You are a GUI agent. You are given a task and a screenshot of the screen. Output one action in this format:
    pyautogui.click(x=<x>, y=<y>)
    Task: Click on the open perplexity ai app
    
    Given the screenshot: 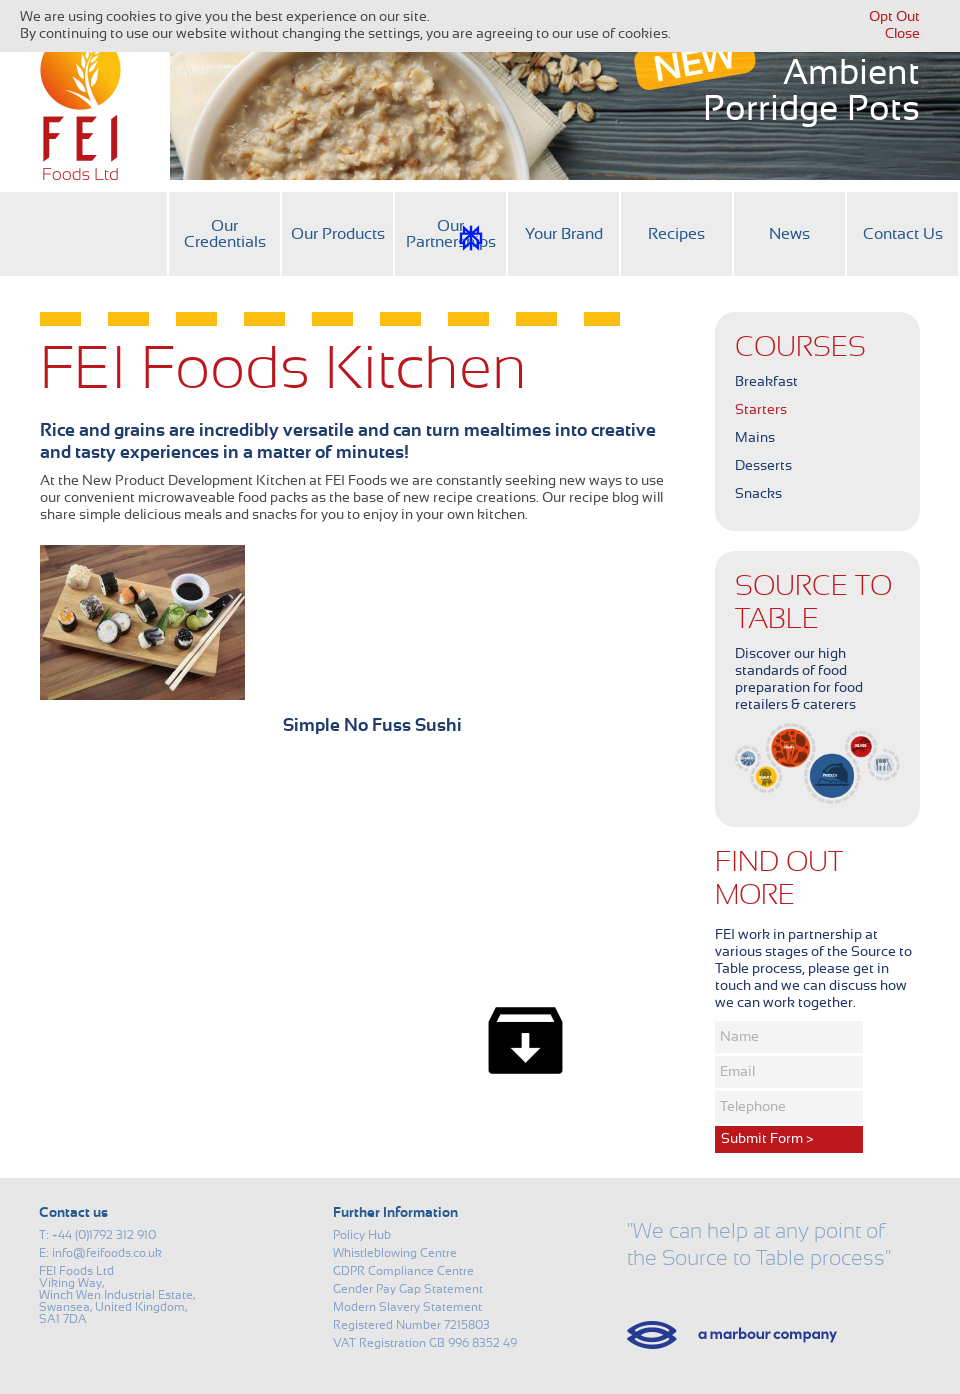 What is the action you would take?
    pyautogui.click(x=471, y=238)
    